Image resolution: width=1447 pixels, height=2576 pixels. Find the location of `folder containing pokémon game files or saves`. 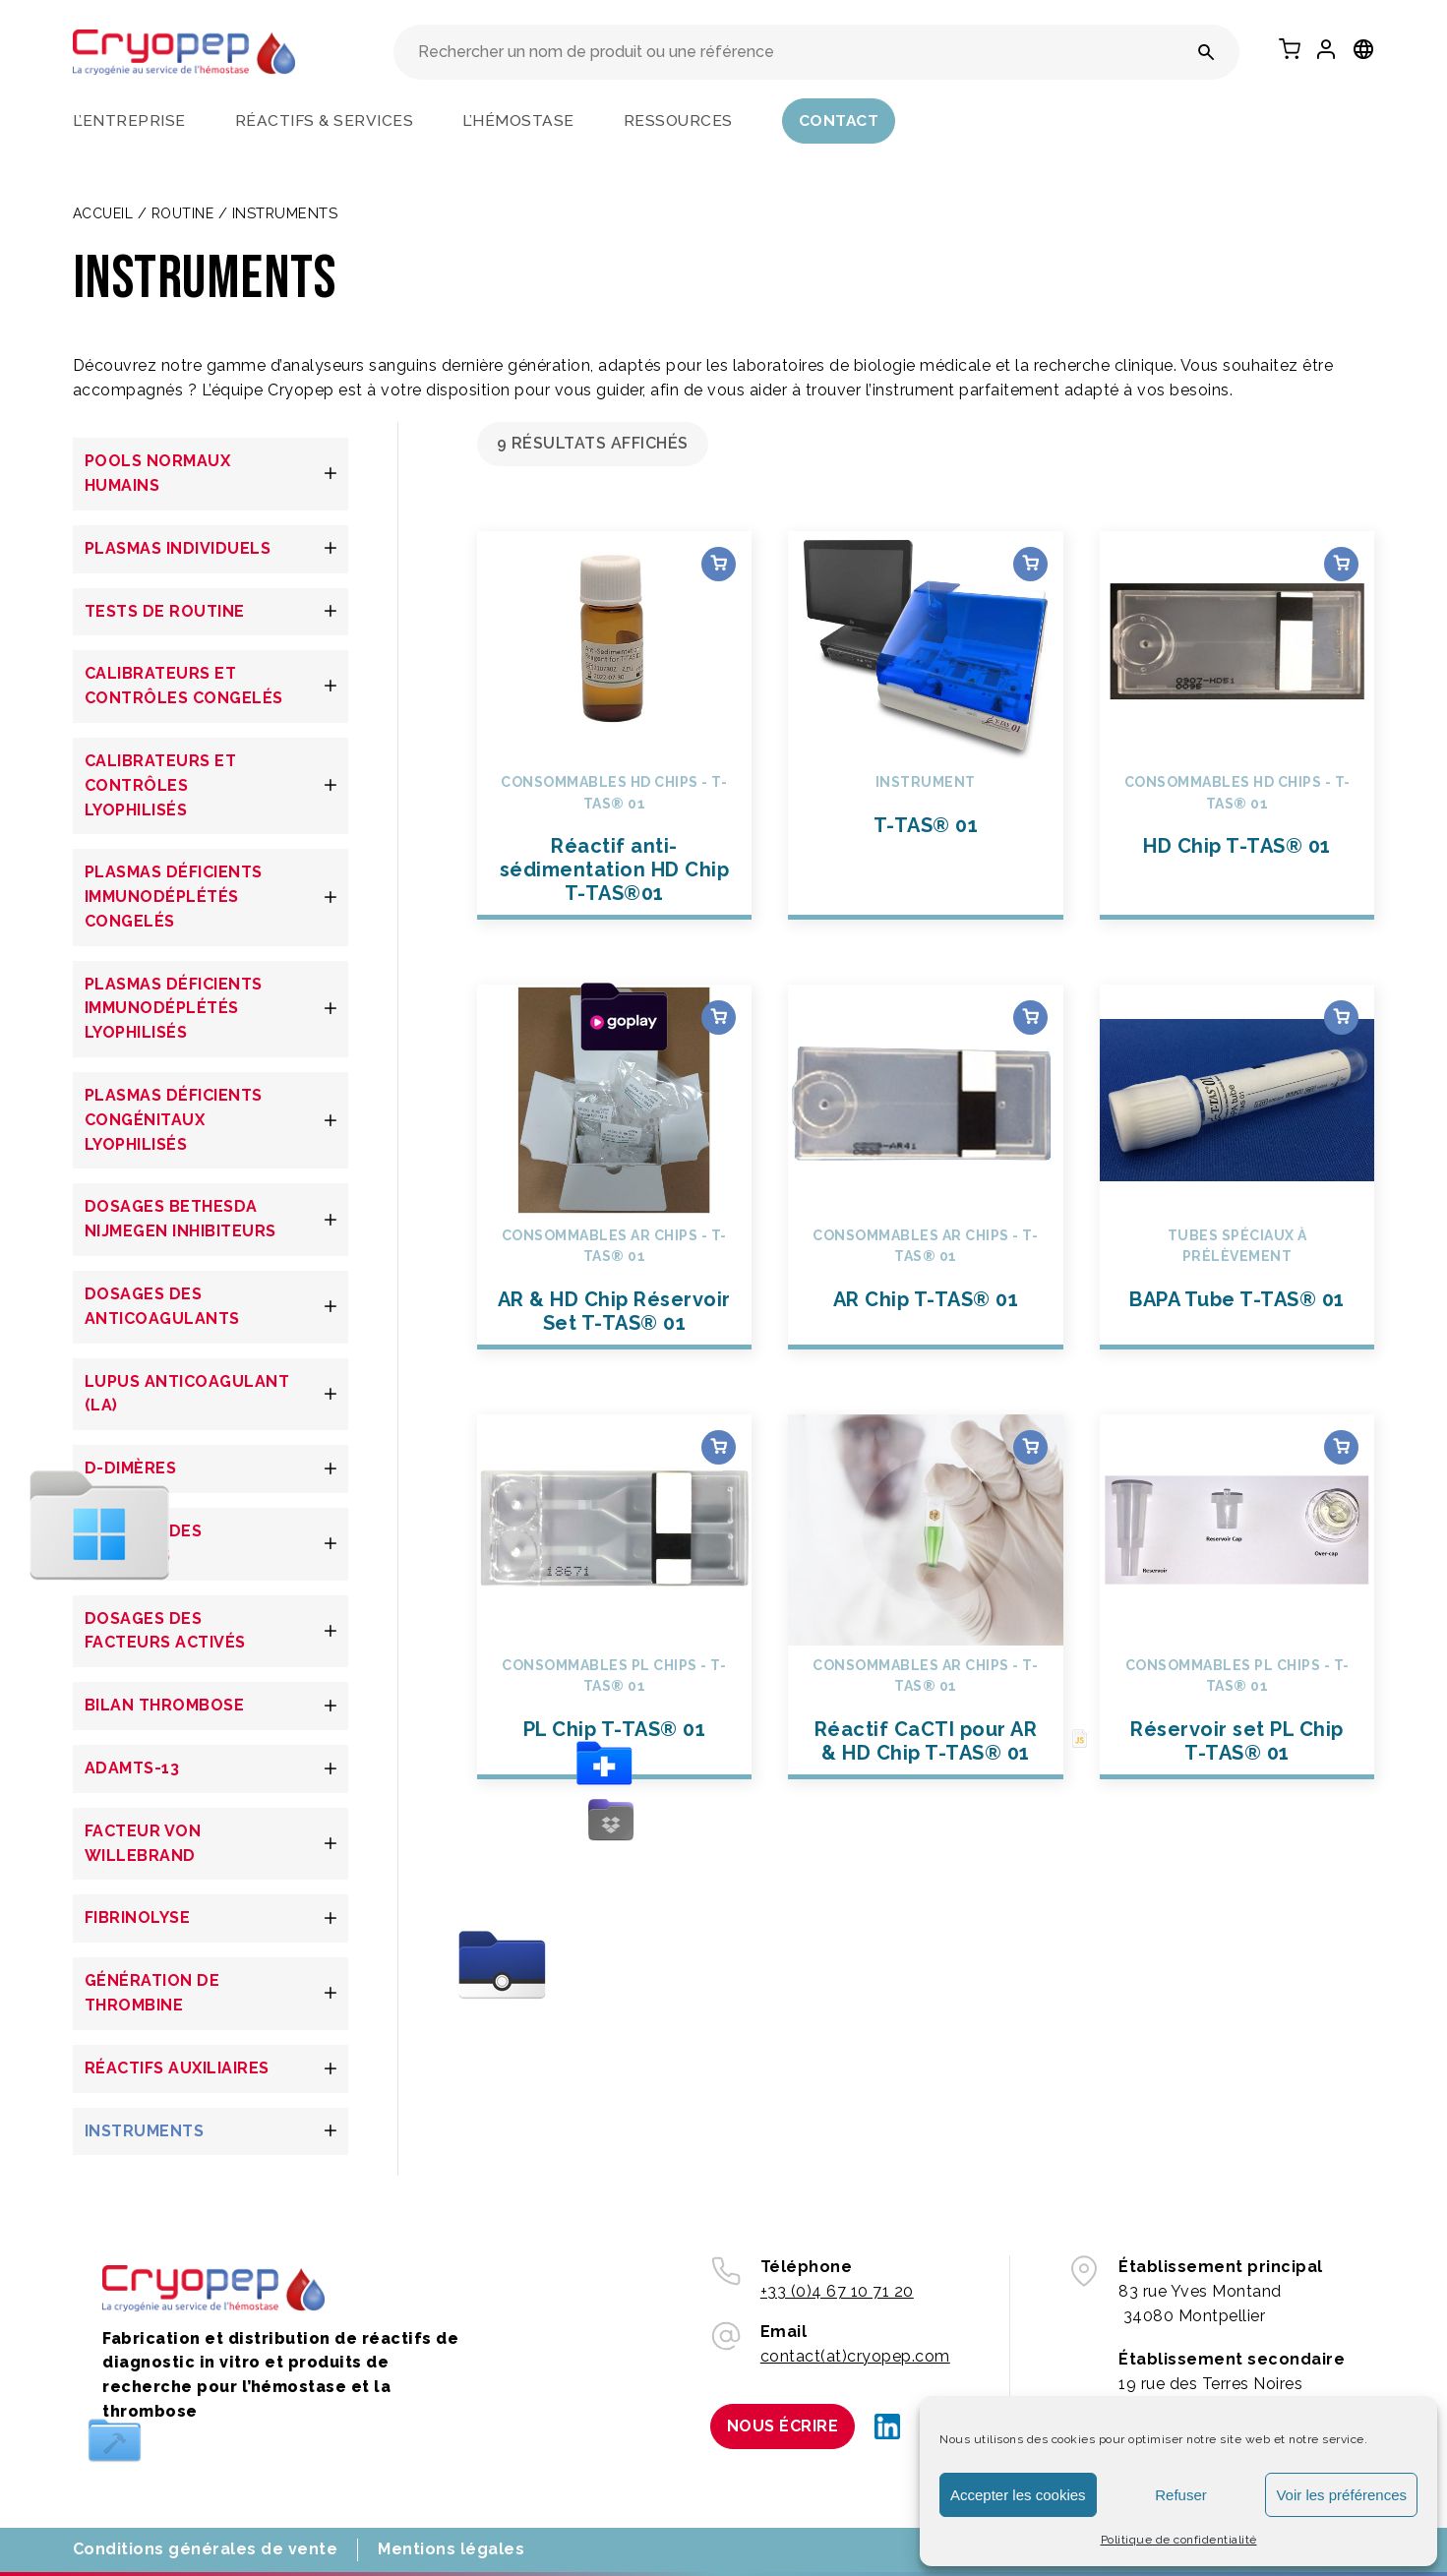

folder containing pokémon game files or saves is located at coordinates (502, 1967).